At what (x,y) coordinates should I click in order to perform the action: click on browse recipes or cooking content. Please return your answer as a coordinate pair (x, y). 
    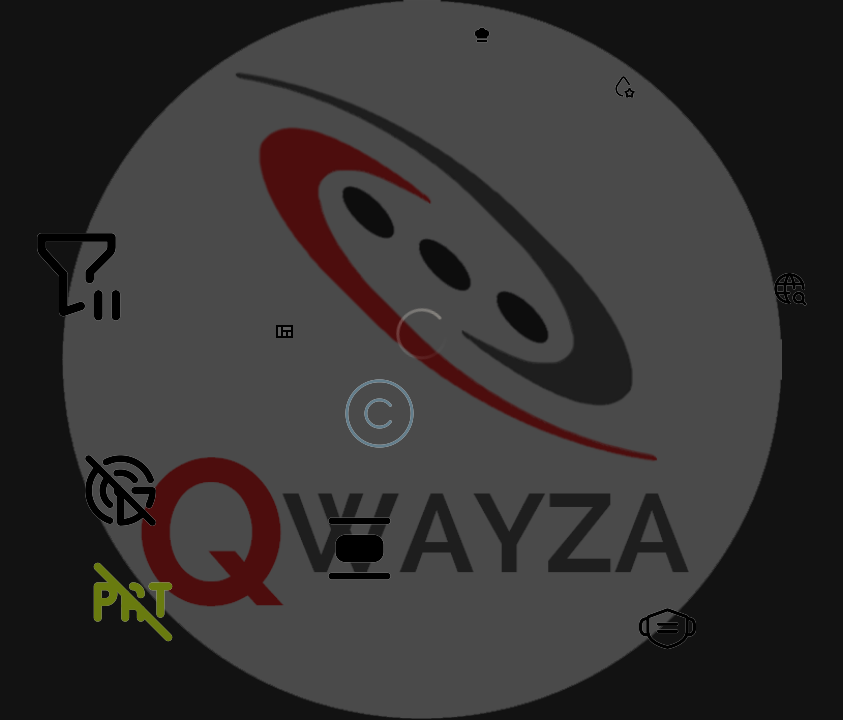
    Looking at the image, I should click on (482, 35).